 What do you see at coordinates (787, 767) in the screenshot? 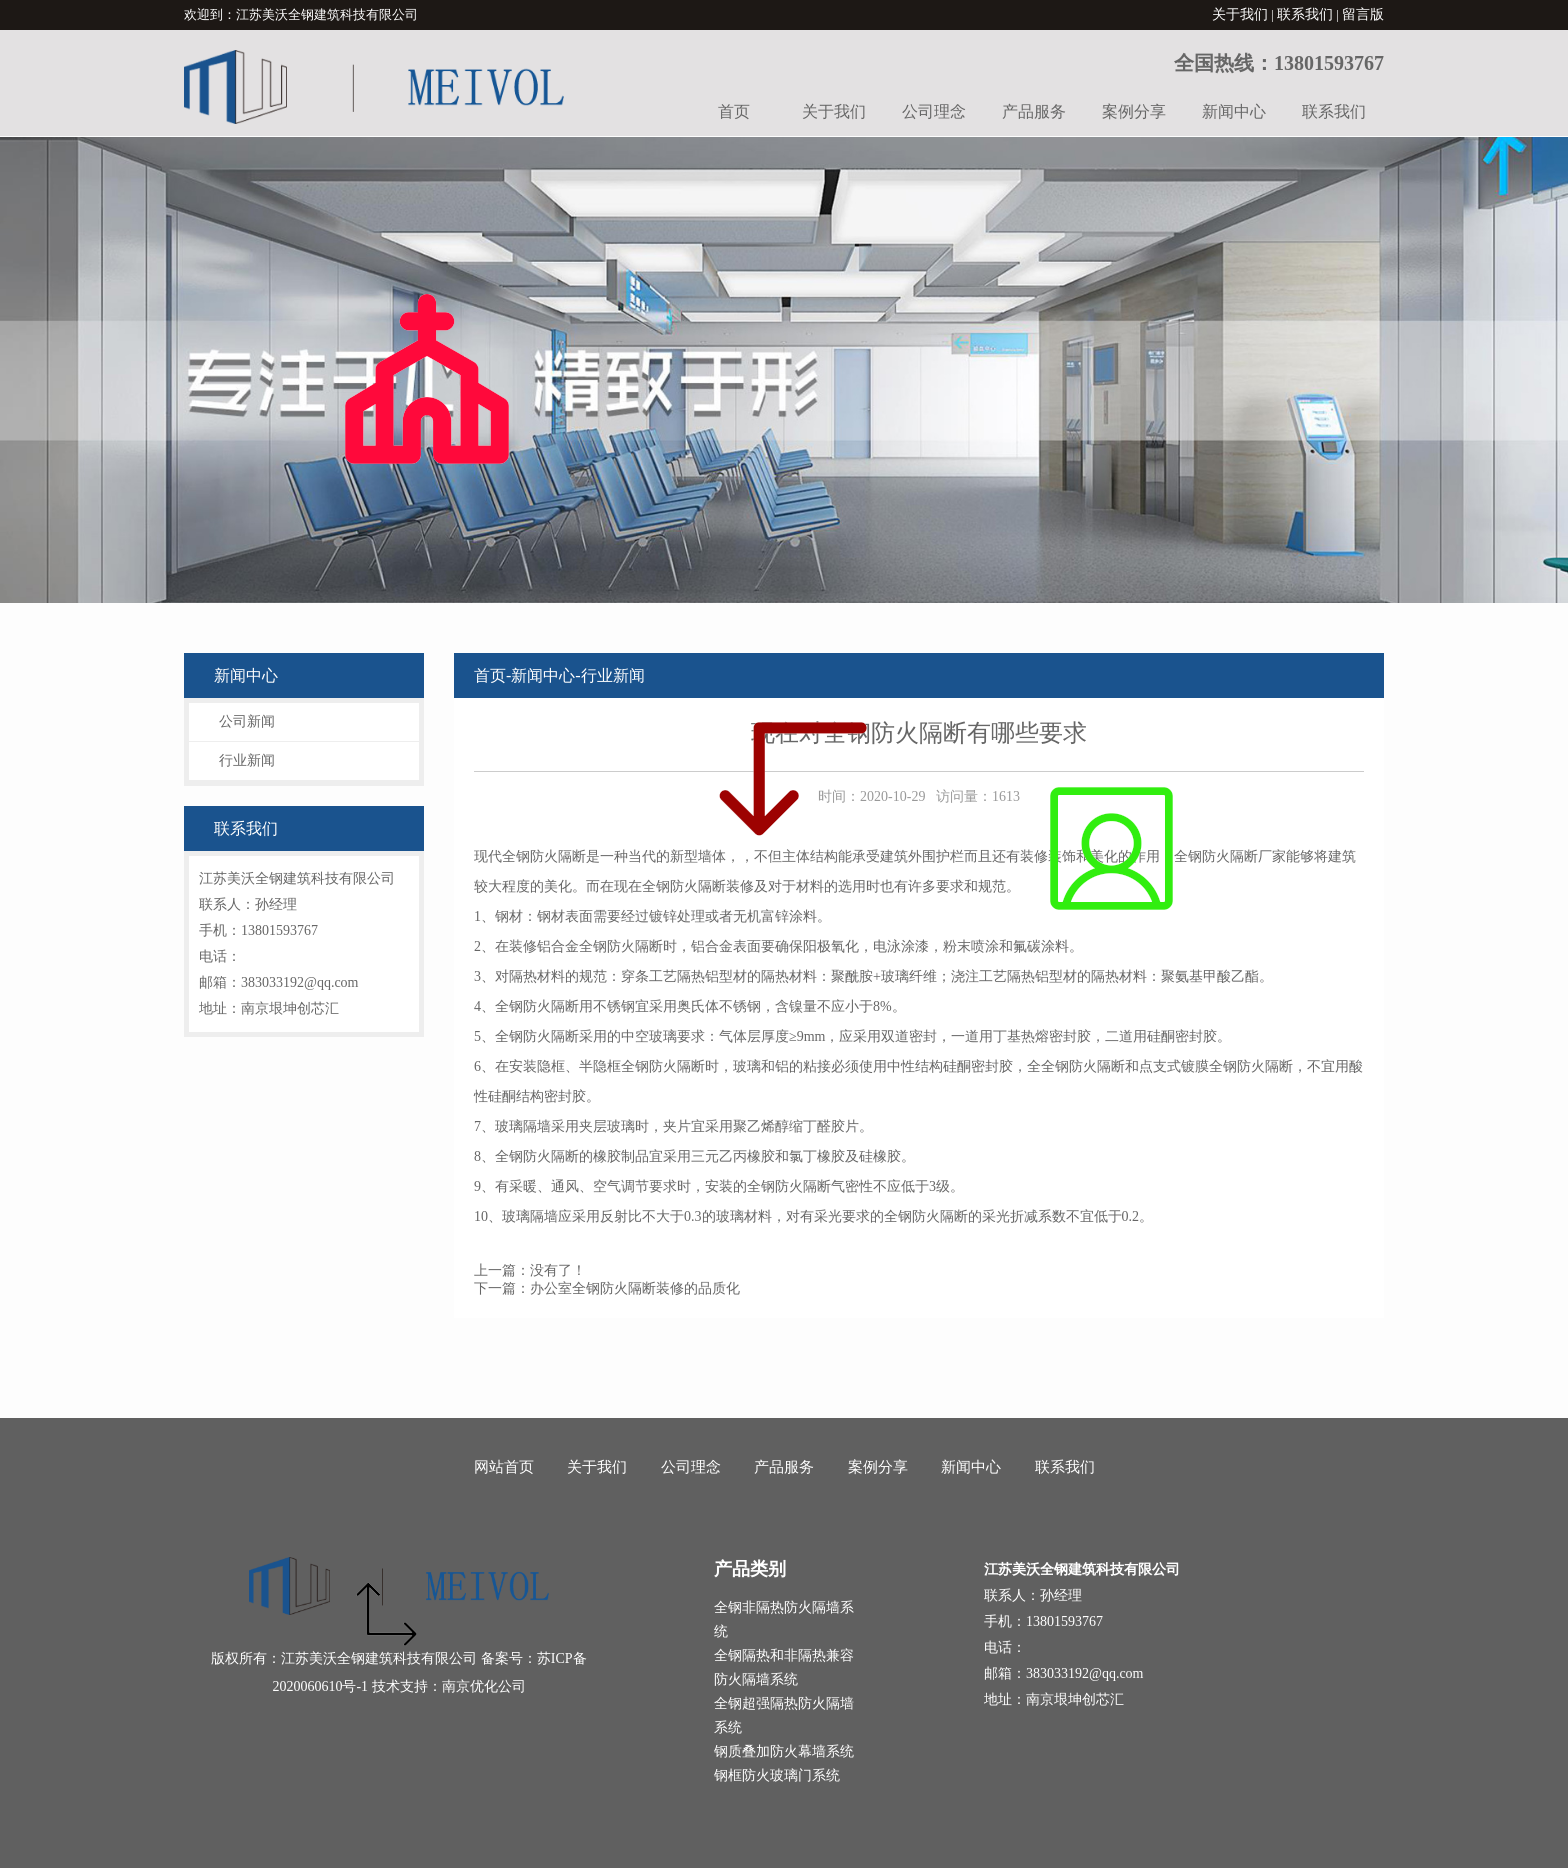
I see `navigate back and down in a menu hierarchy` at bounding box center [787, 767].